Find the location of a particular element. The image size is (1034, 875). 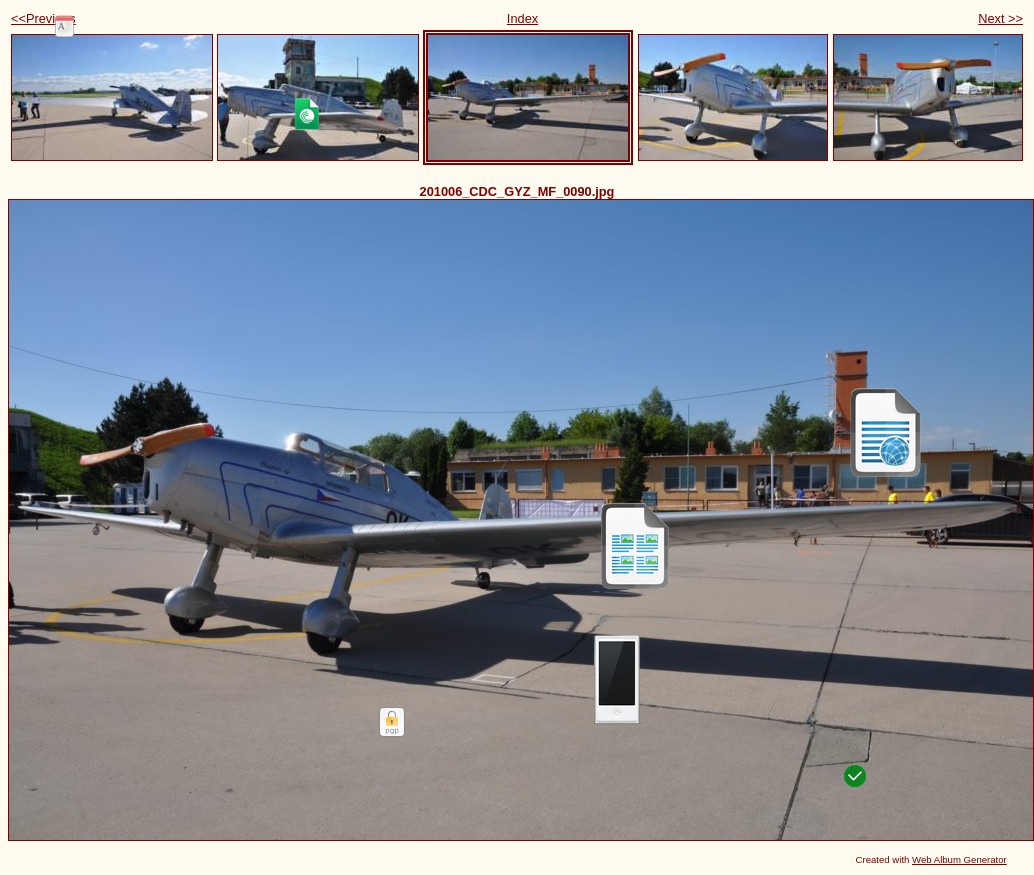

libreoffice master document file type is located at coordinates (635, 546).